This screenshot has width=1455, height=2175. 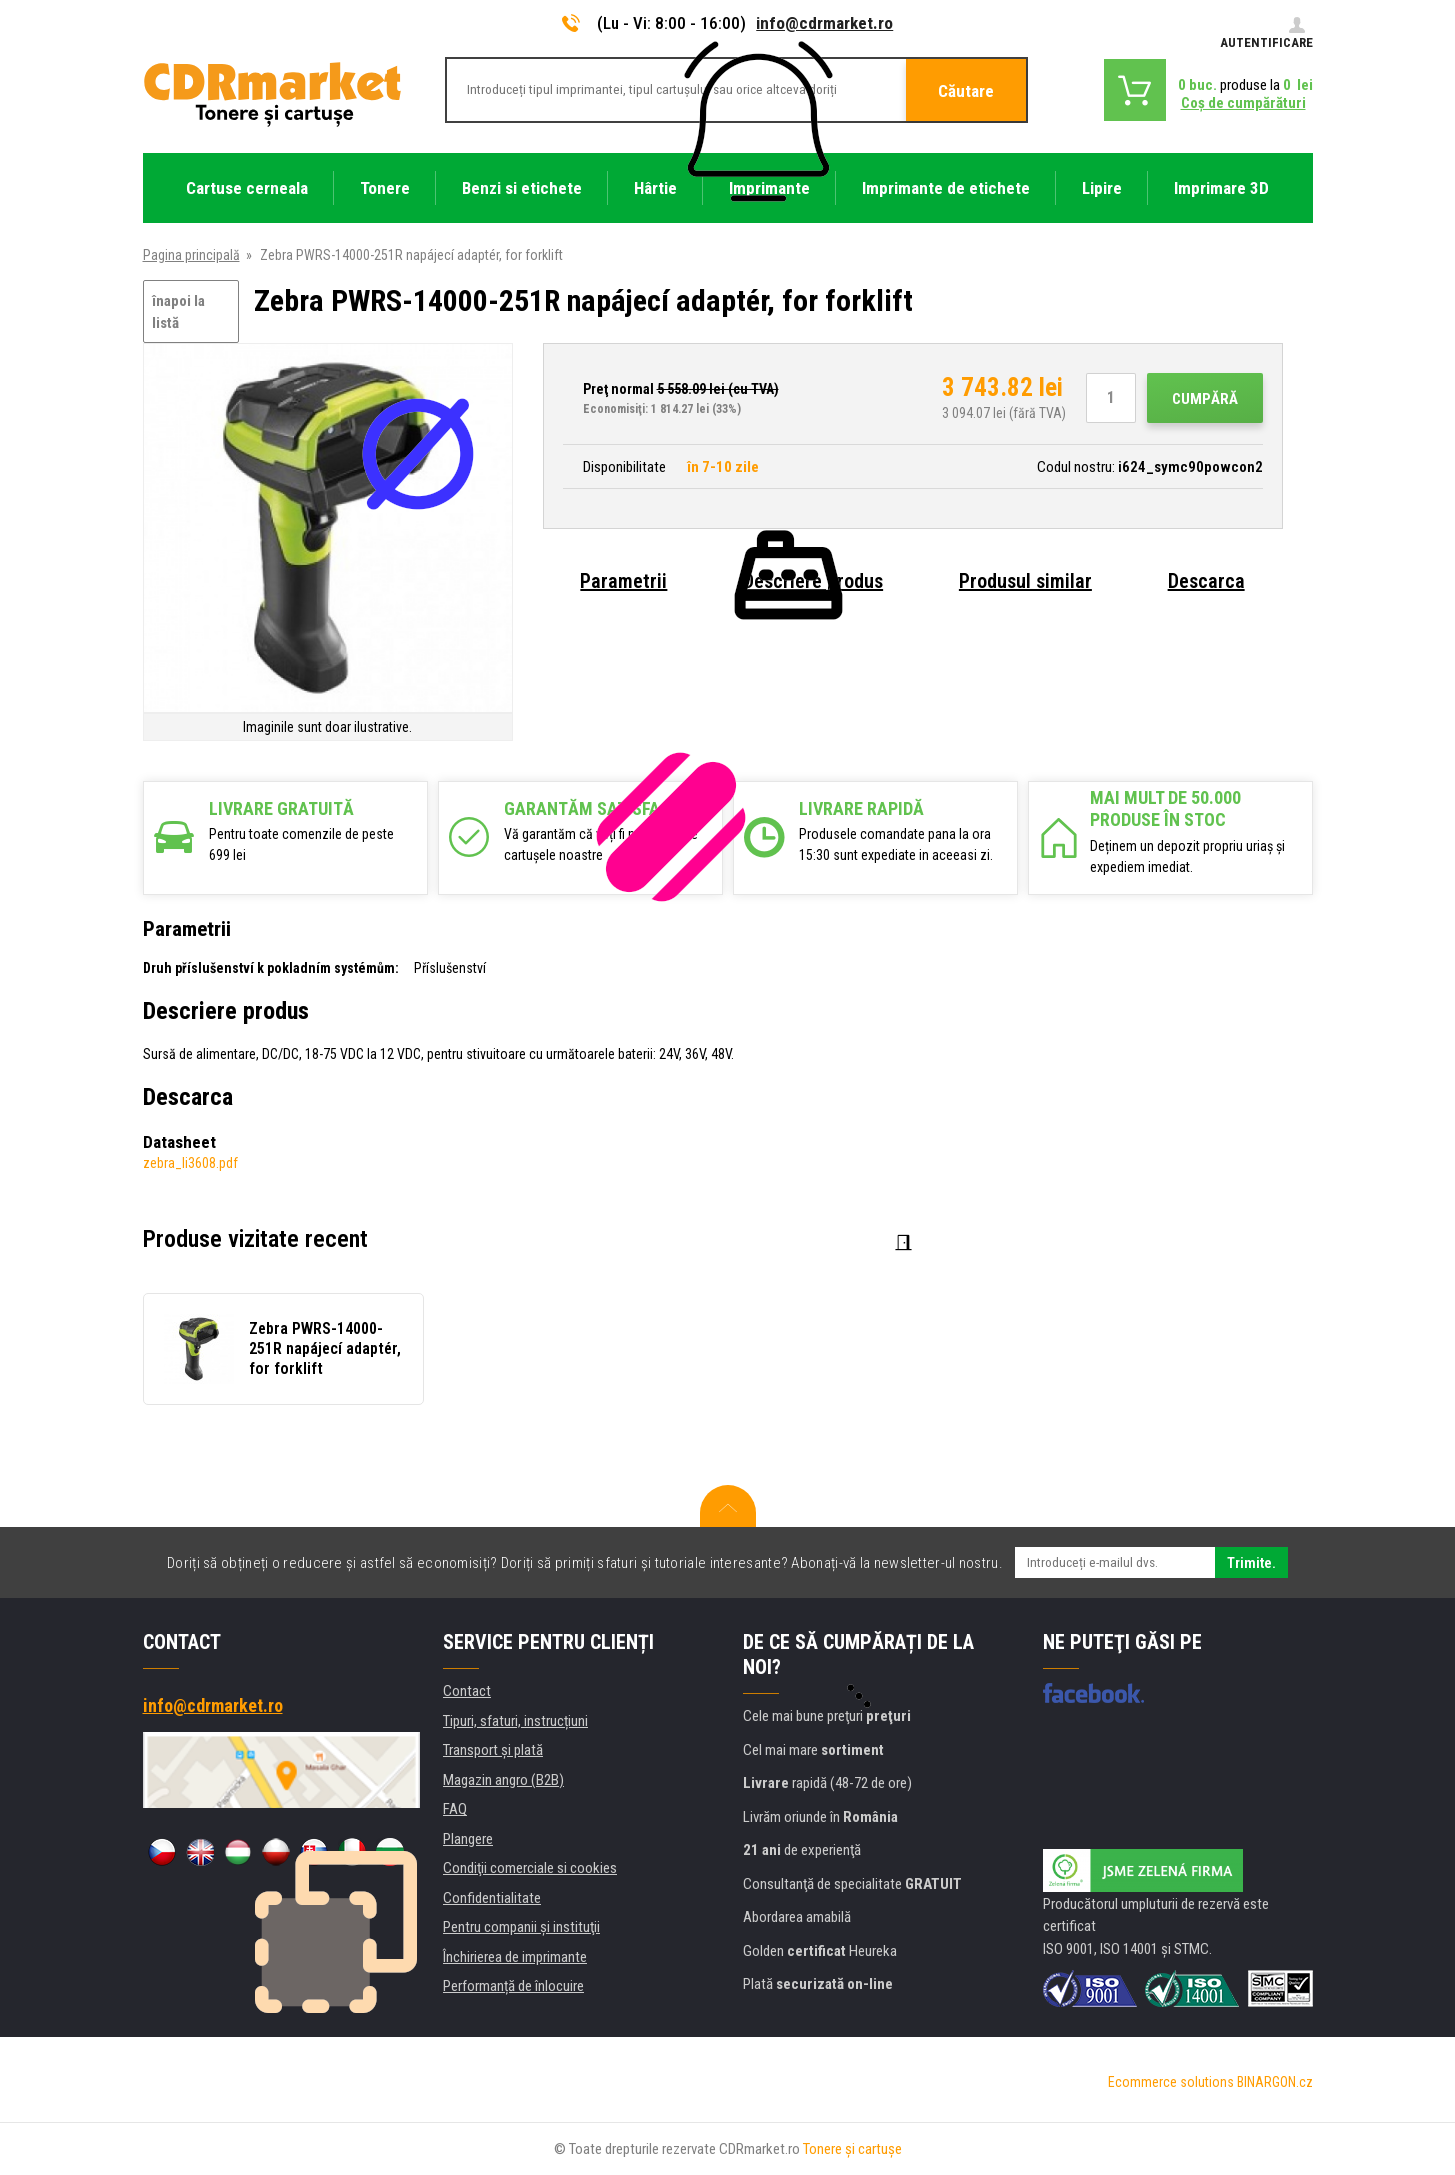 What do you see at coordinates (788, 580) in the screenshot?
I see `access point of sale system` at bounding box center [788, 580].